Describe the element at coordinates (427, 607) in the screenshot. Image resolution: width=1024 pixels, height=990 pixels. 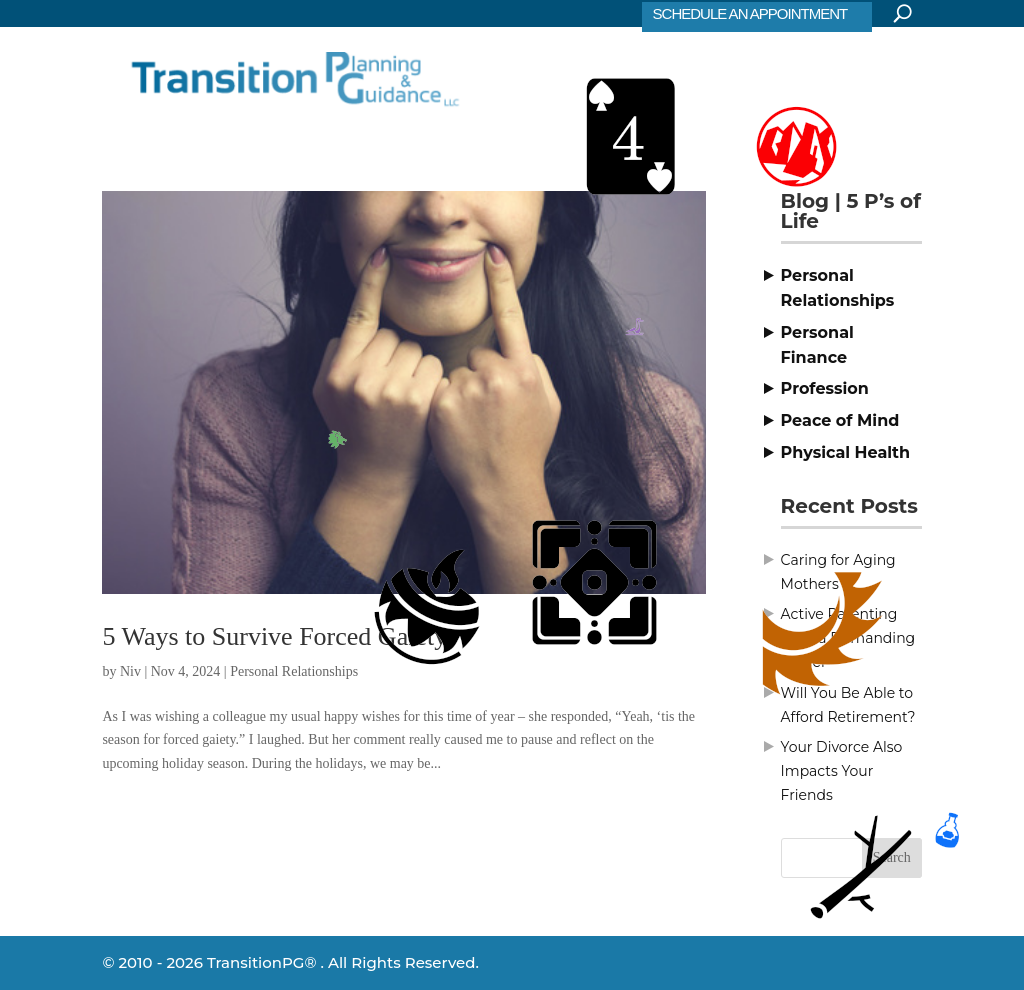
I see `use an incendiary or fire-based weapon` at that location.